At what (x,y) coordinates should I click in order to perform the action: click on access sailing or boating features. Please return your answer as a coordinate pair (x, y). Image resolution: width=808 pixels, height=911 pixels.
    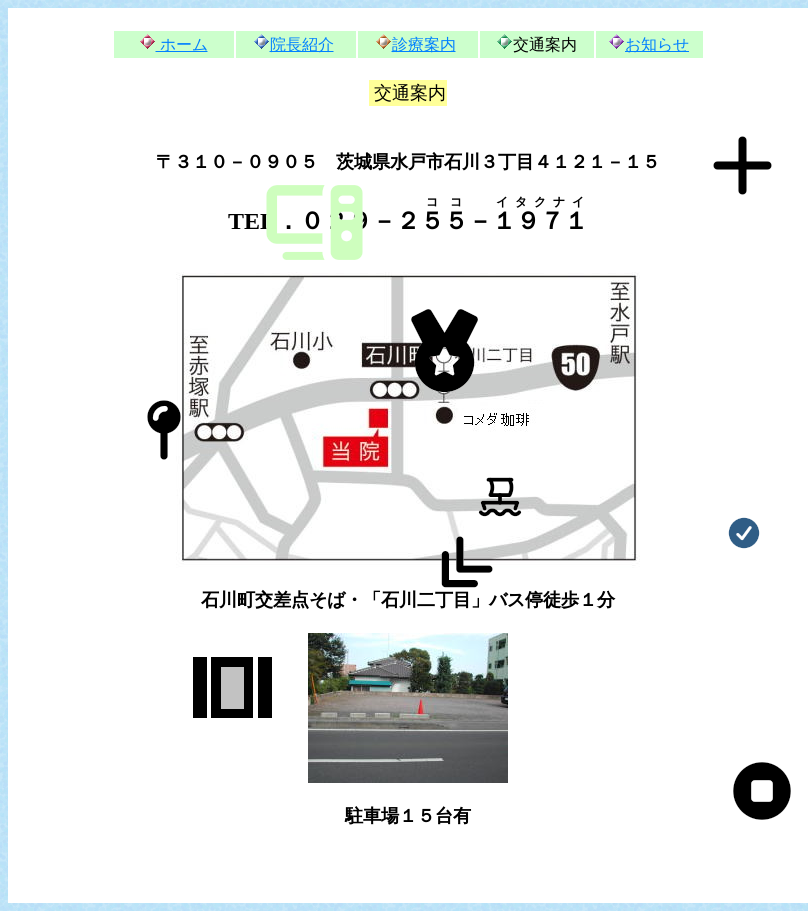
    Looking at the image, I should click on (500, 497).